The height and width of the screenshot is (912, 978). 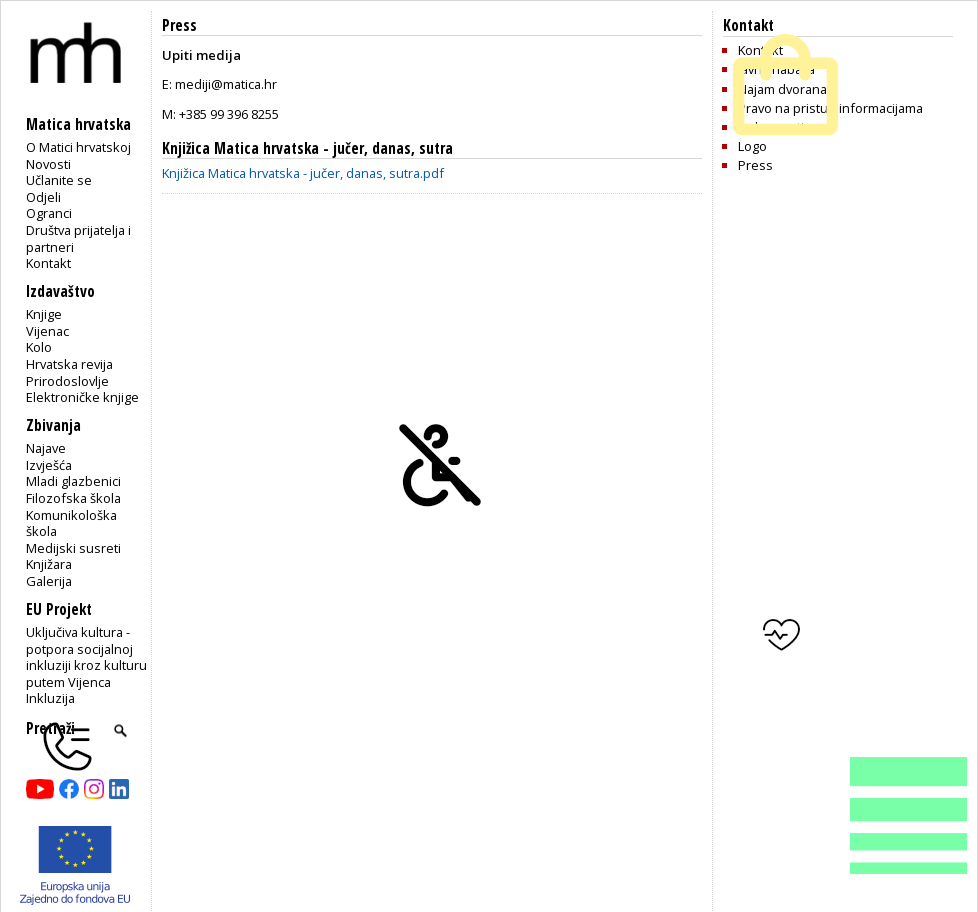 What do you see at coordinates (781, 633) in the screenshot?
I see `view health or fitness tracking data` at bounding box center [781, 633].